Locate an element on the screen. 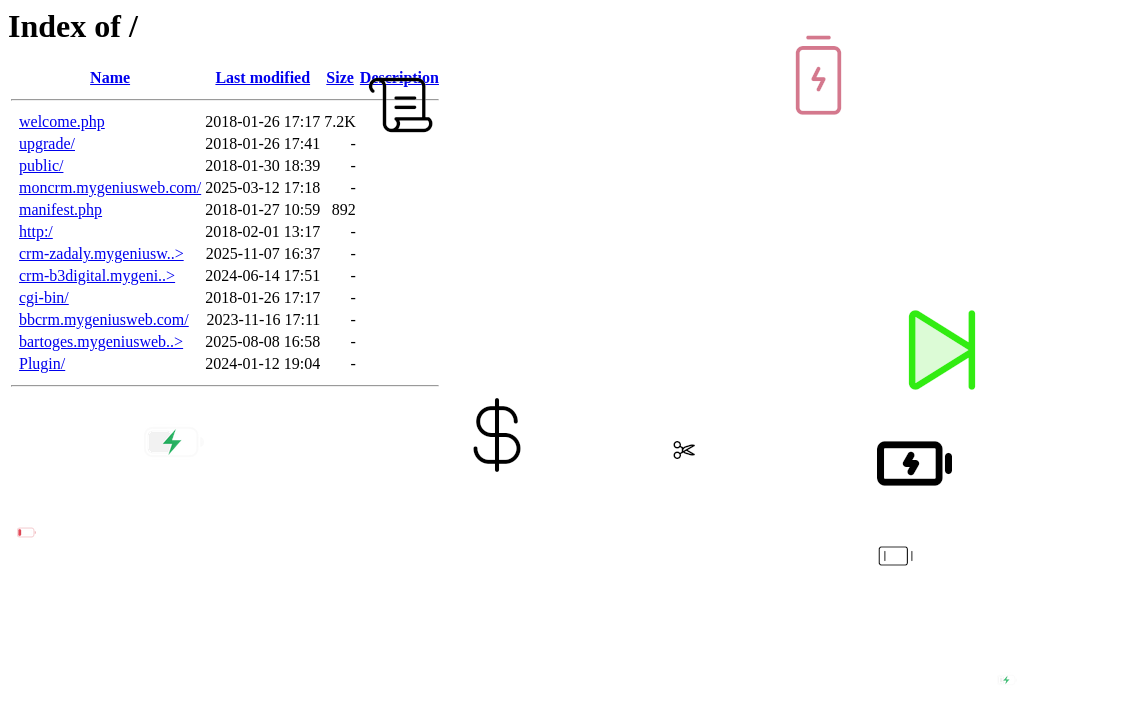  indicates critically low battery at 10% is located at coordinates (26, 532).